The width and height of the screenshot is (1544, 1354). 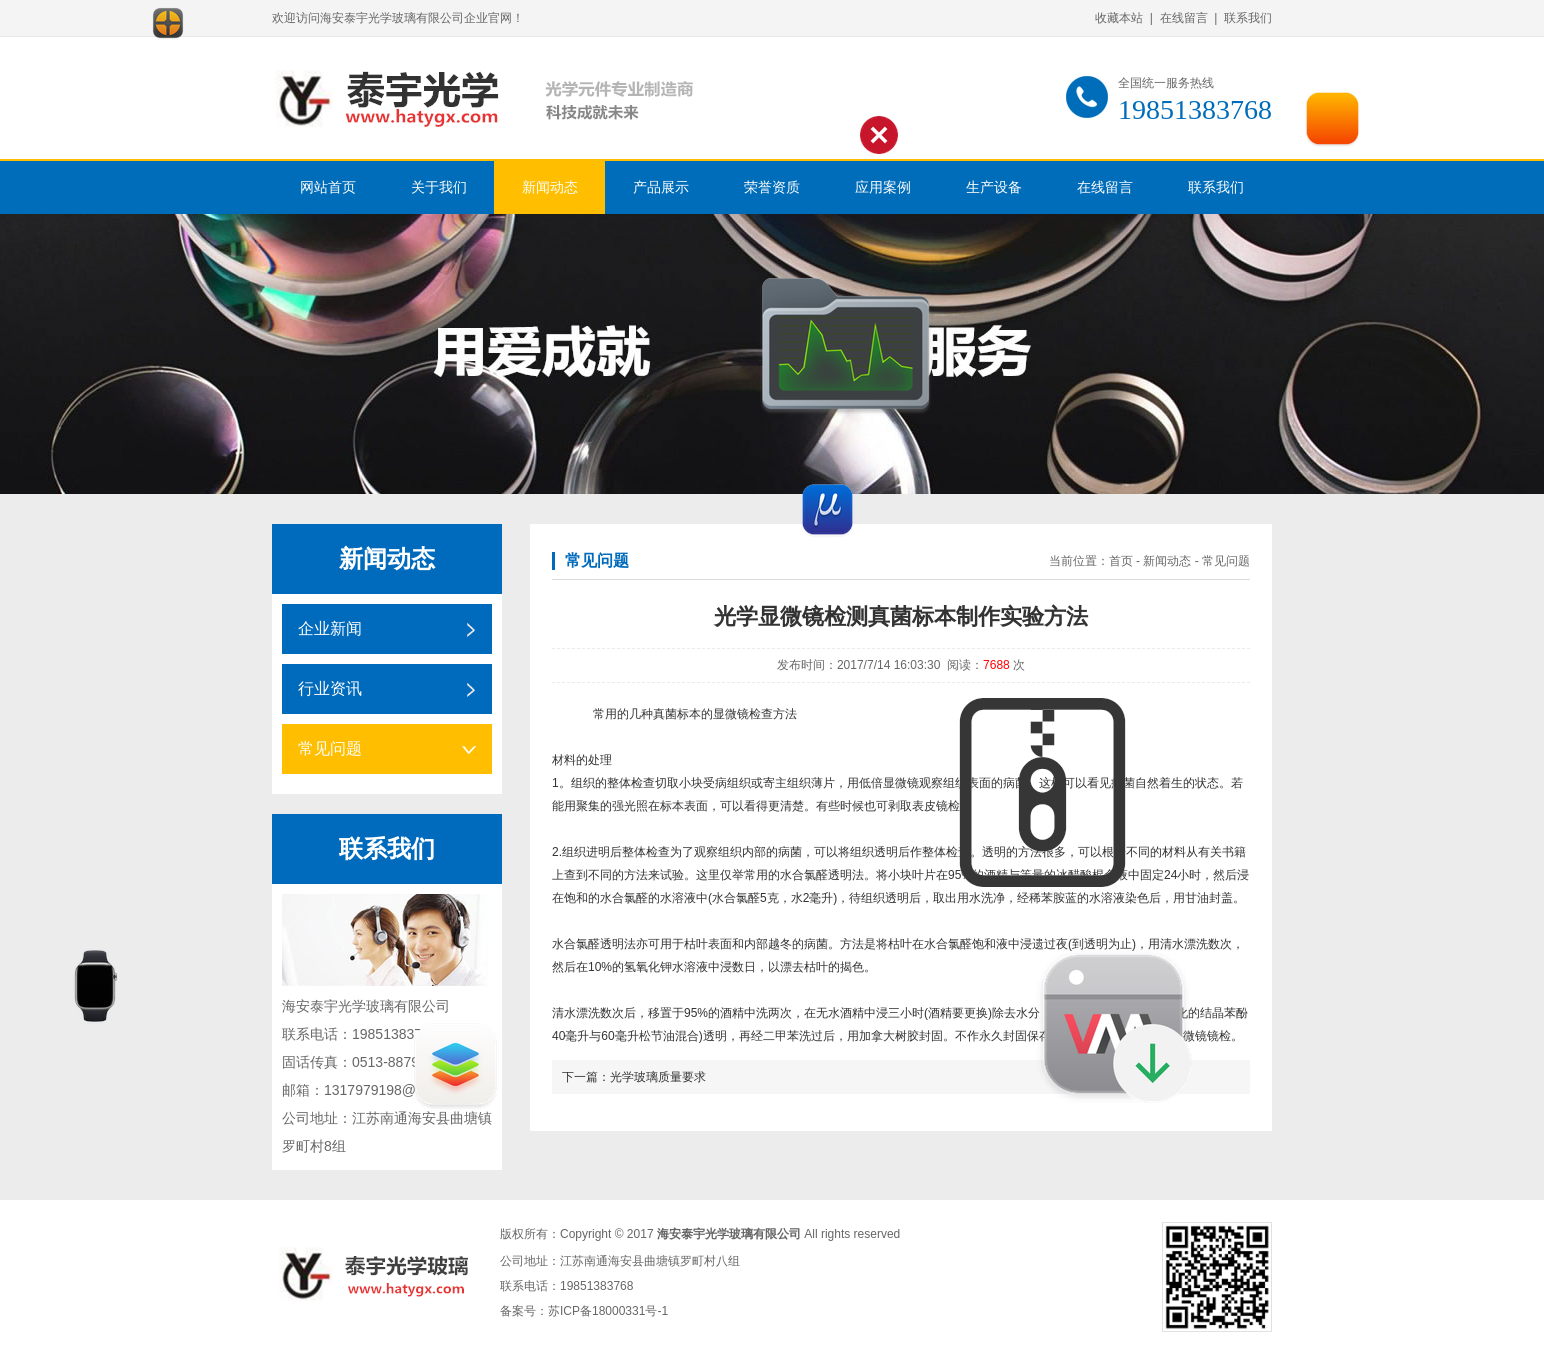 I want to click on apple watch series 8 device icon, so click(x=95, y=986).